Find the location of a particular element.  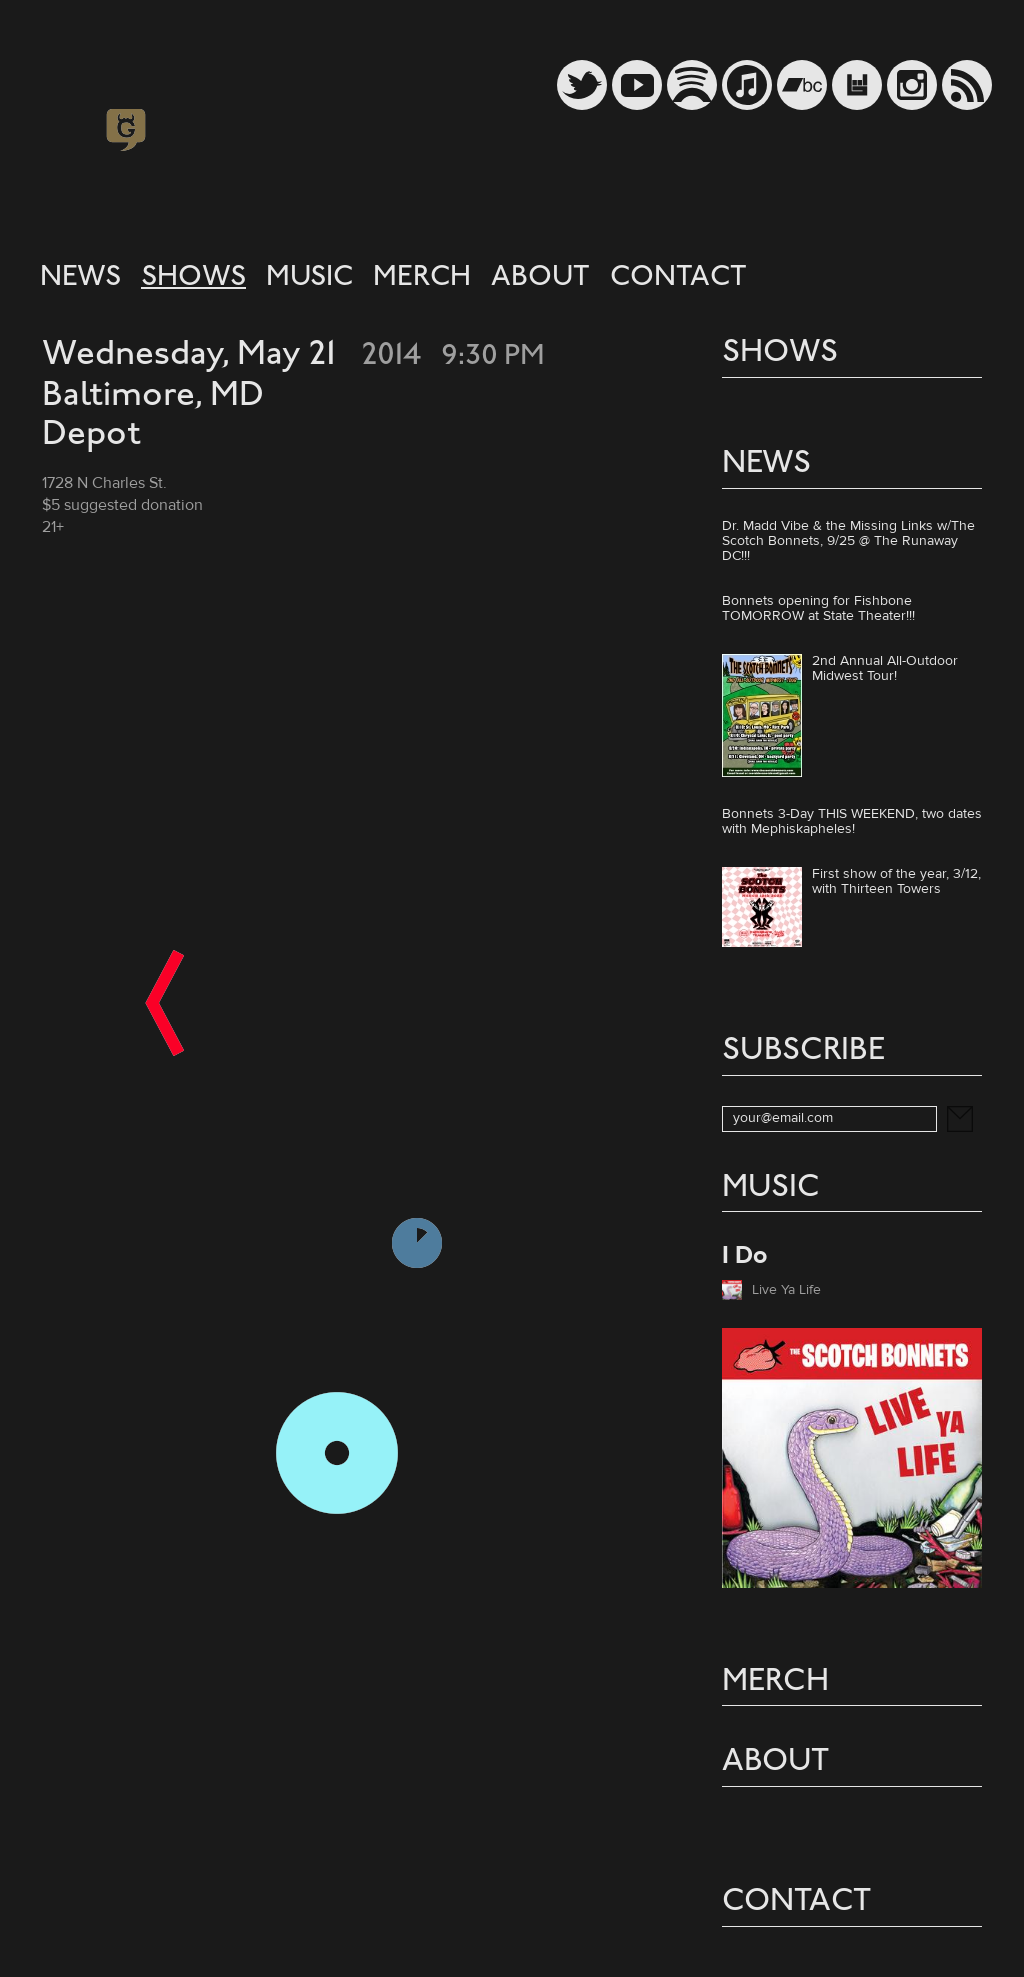

link to GNU Social profile is located at coordinates (126, 130).